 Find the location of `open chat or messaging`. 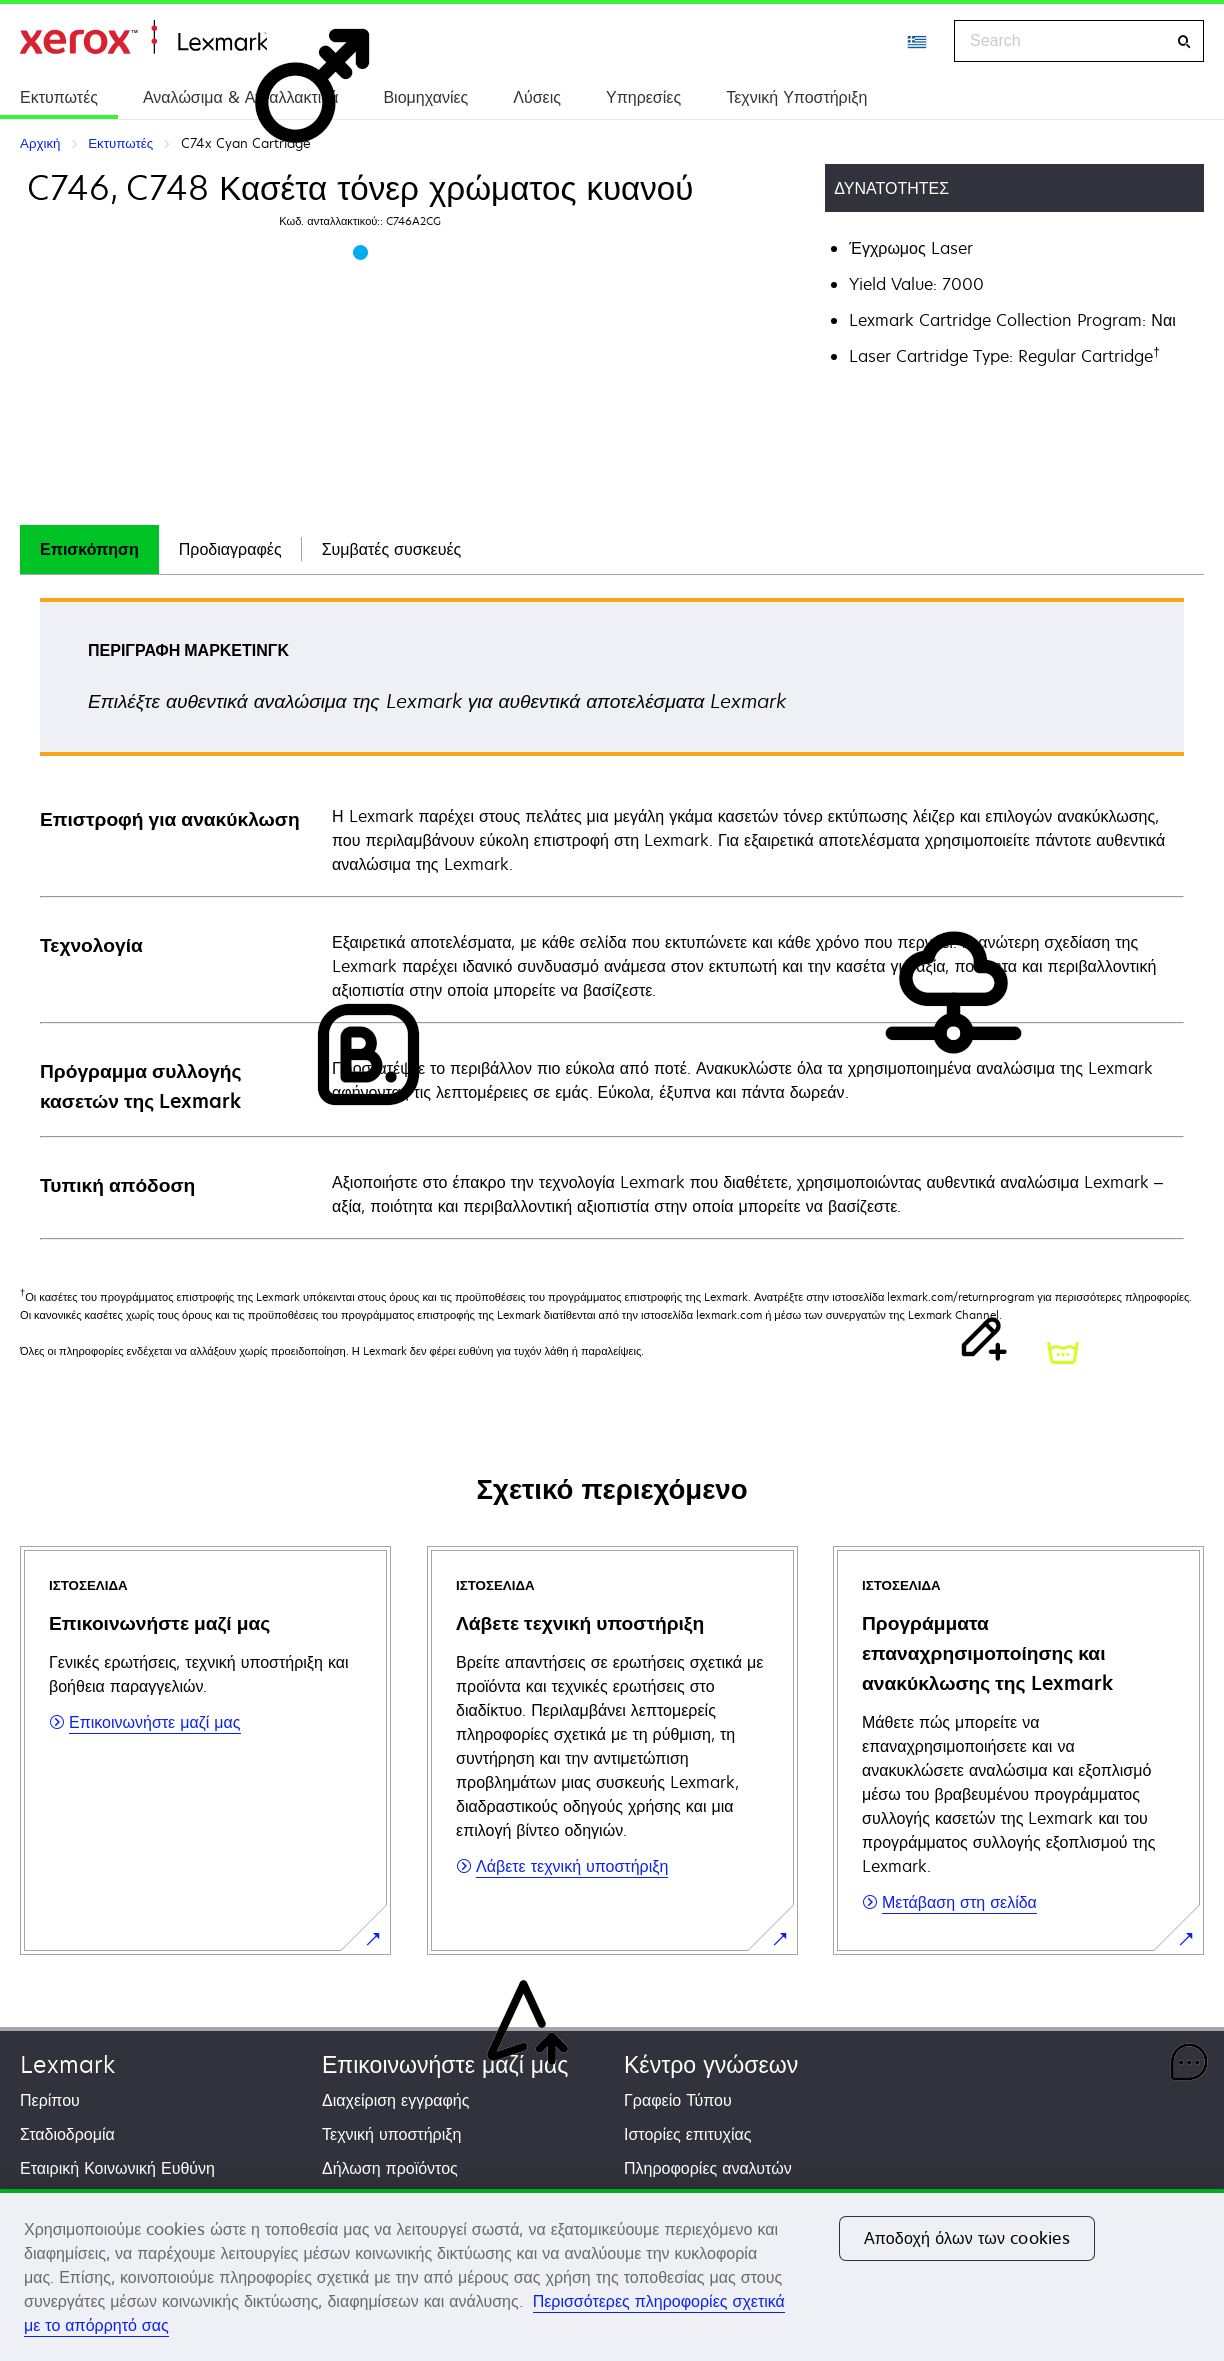

open chat or messaging is located at coordinates (1188, 2062).